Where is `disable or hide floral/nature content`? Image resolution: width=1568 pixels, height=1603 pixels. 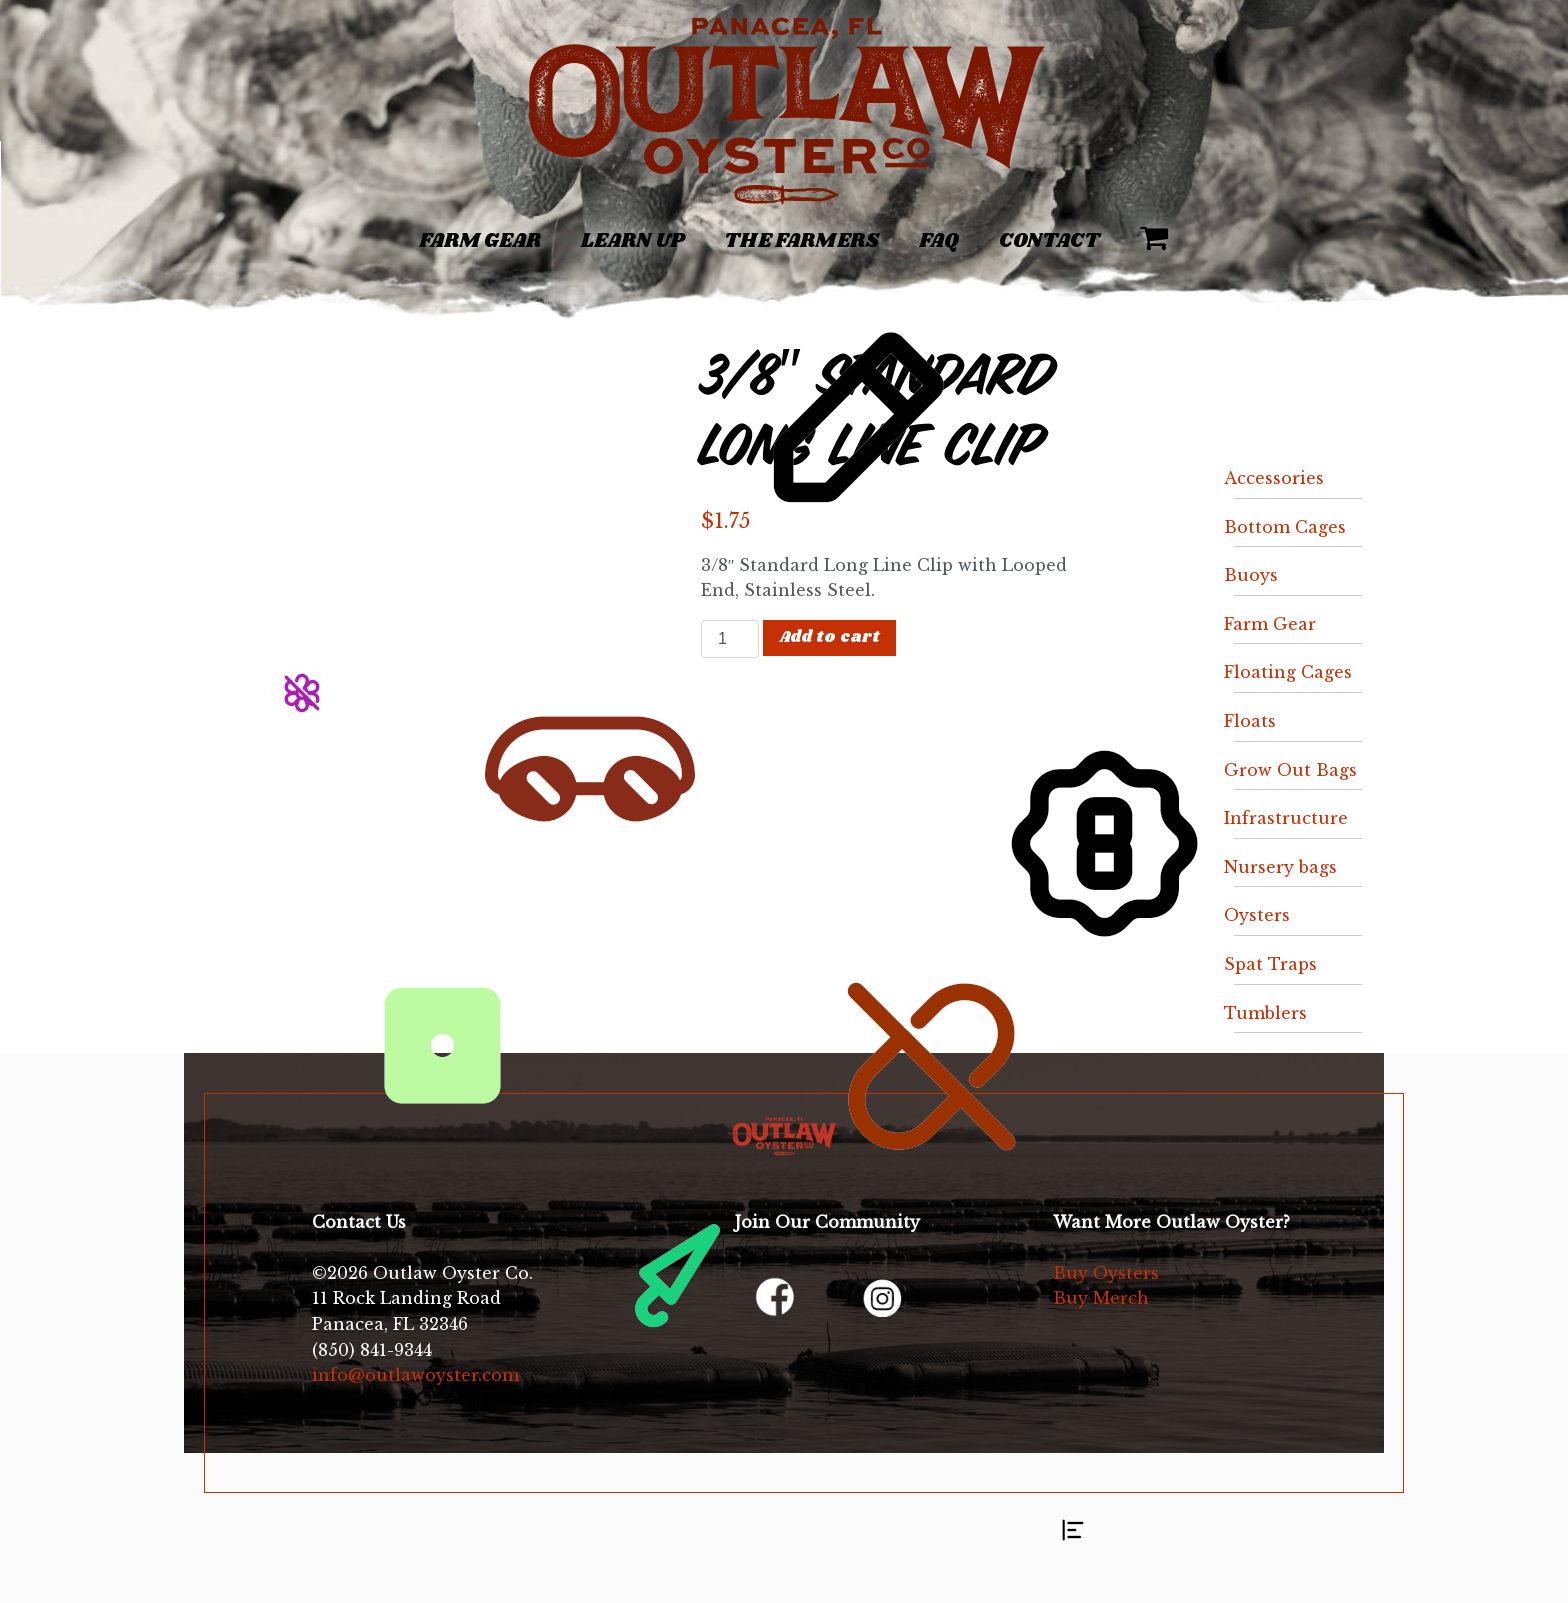 disable or hide floral/nature content is located at coordinates (302, 693).